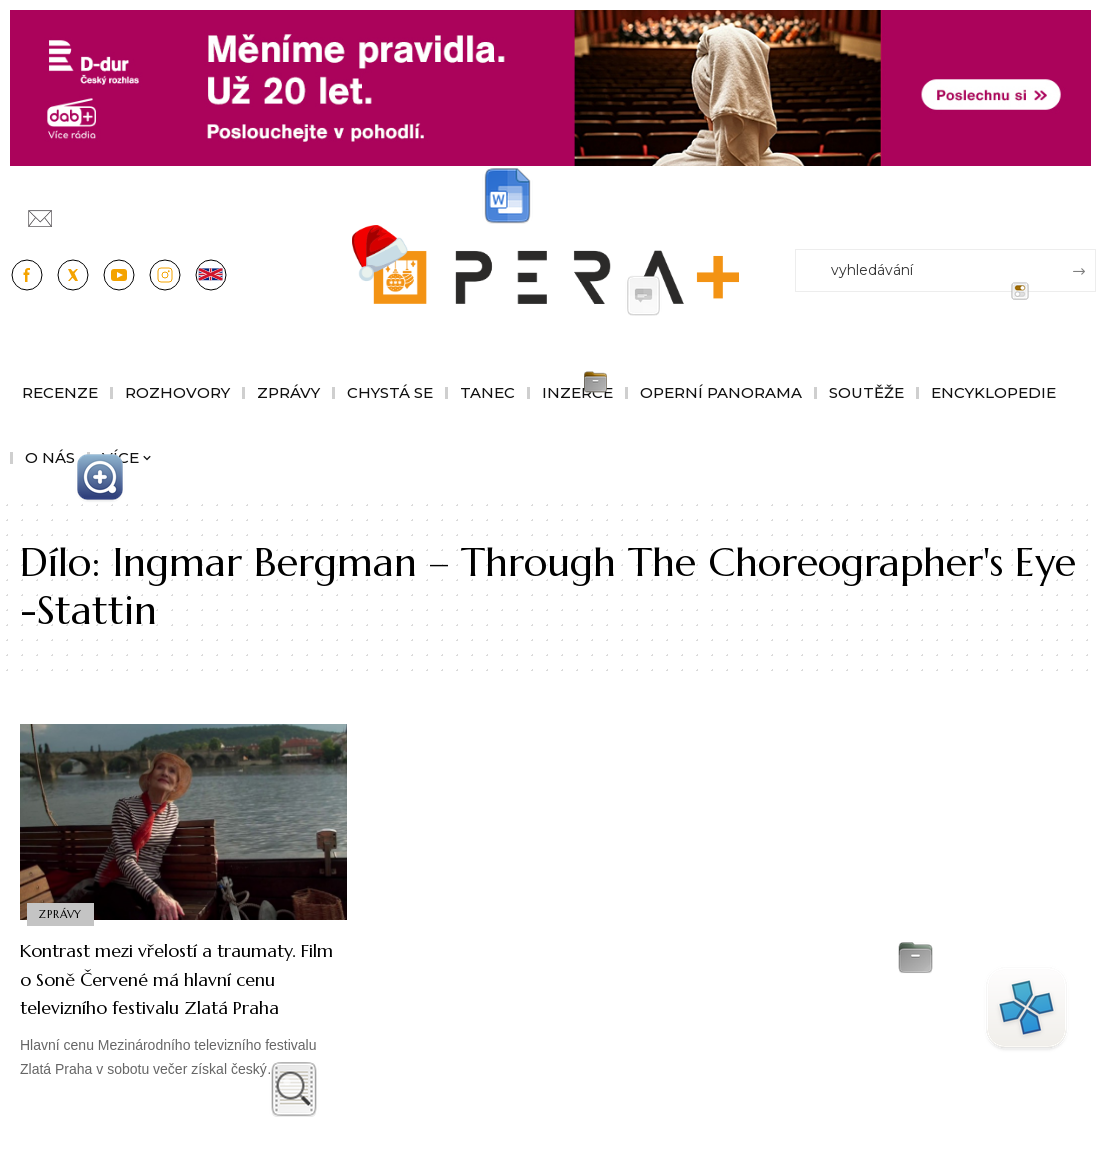 This screenshot has width=1101, height=1160. Describe the element at coordinates (507, 195) in the screenshot. I see `a microsoft word document file` at that location.